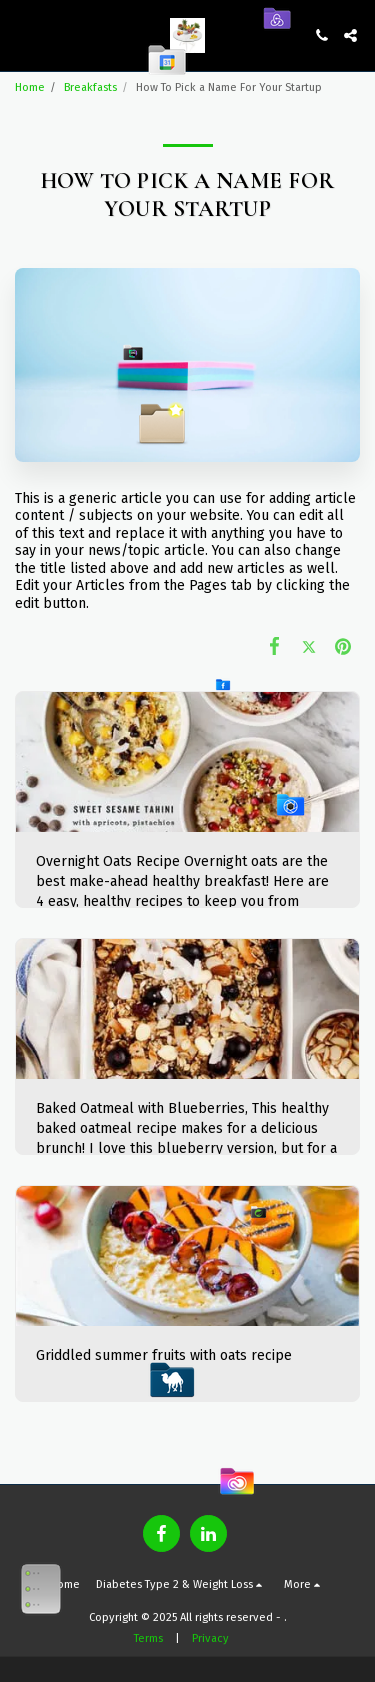 This screenshot has height=1682, width=375. I want to click on open folder containing facebook-related files, so click(223, 685).